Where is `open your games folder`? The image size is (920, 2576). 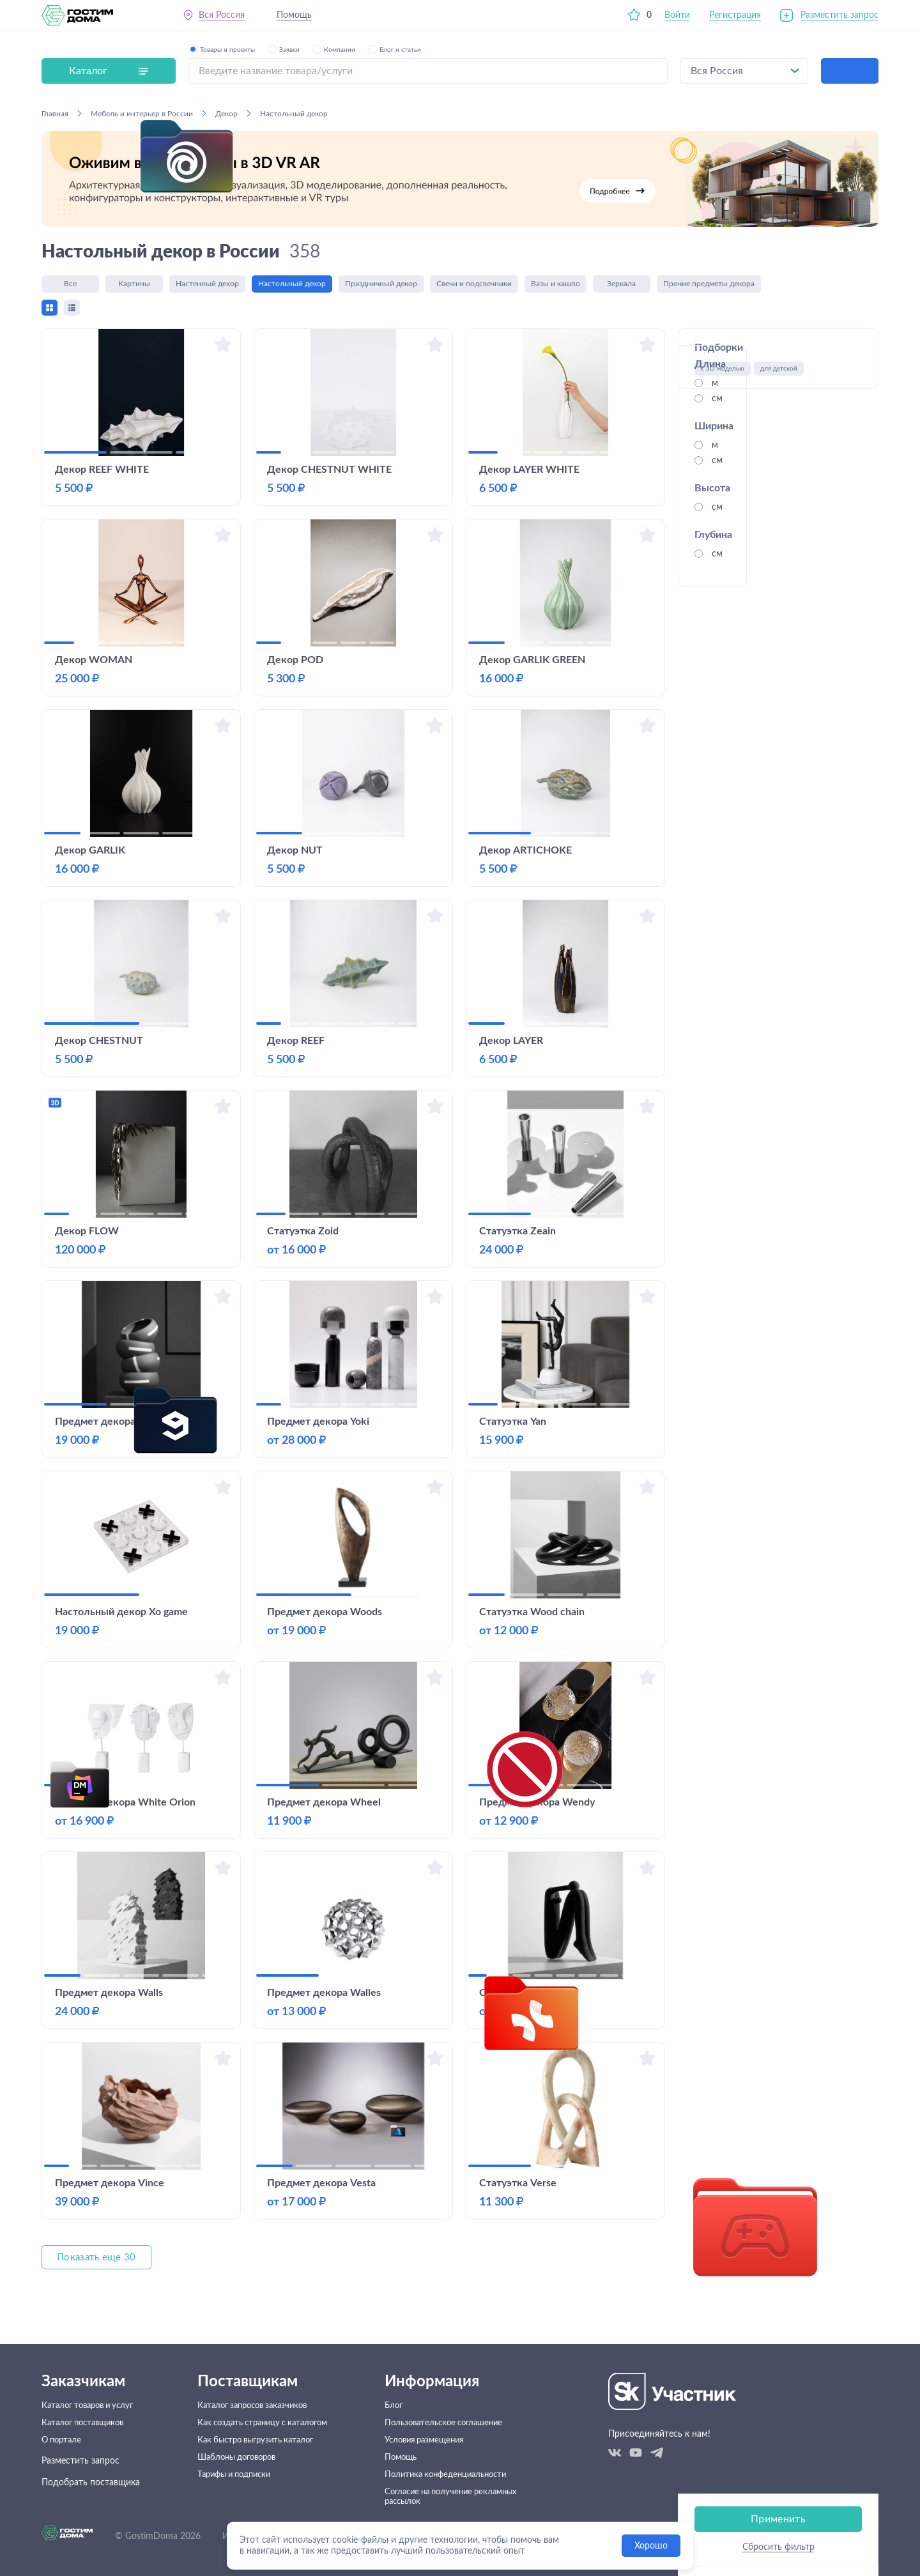 open your games folder is located at coordinates (755, 2227).